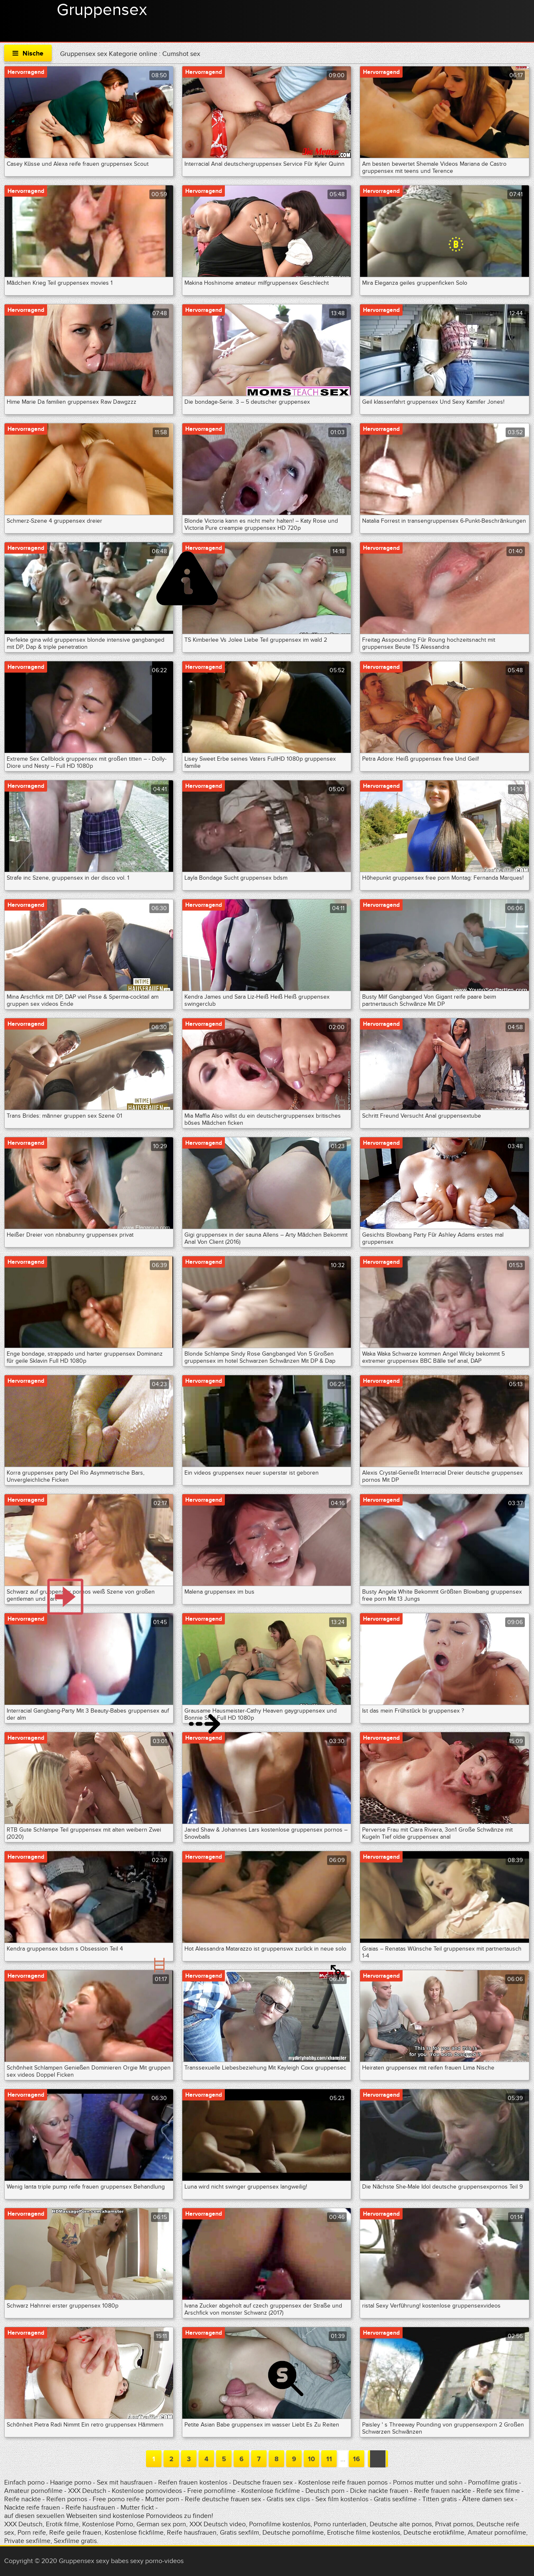  What do you see at coordinates (456, 244) in the screenshot?
I see `indicates bold text formatting option` at bounding box center [456, 244].